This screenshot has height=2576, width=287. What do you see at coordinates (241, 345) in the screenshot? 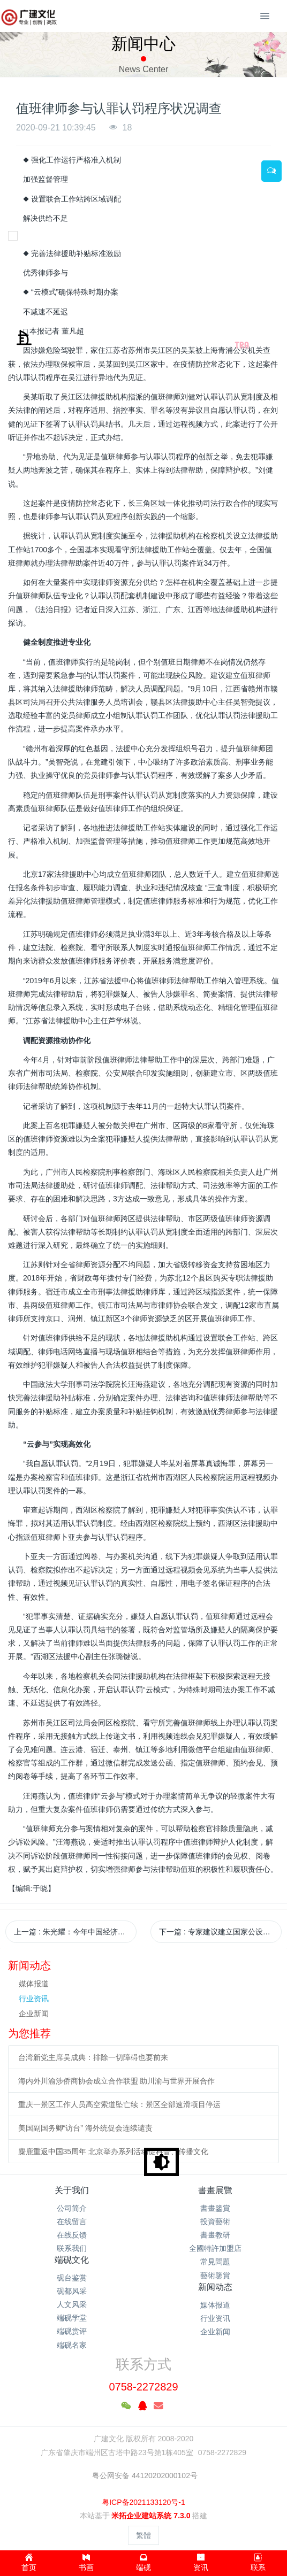
I see `perform an HTTP TRACE request` at bounding box center [241, 345].